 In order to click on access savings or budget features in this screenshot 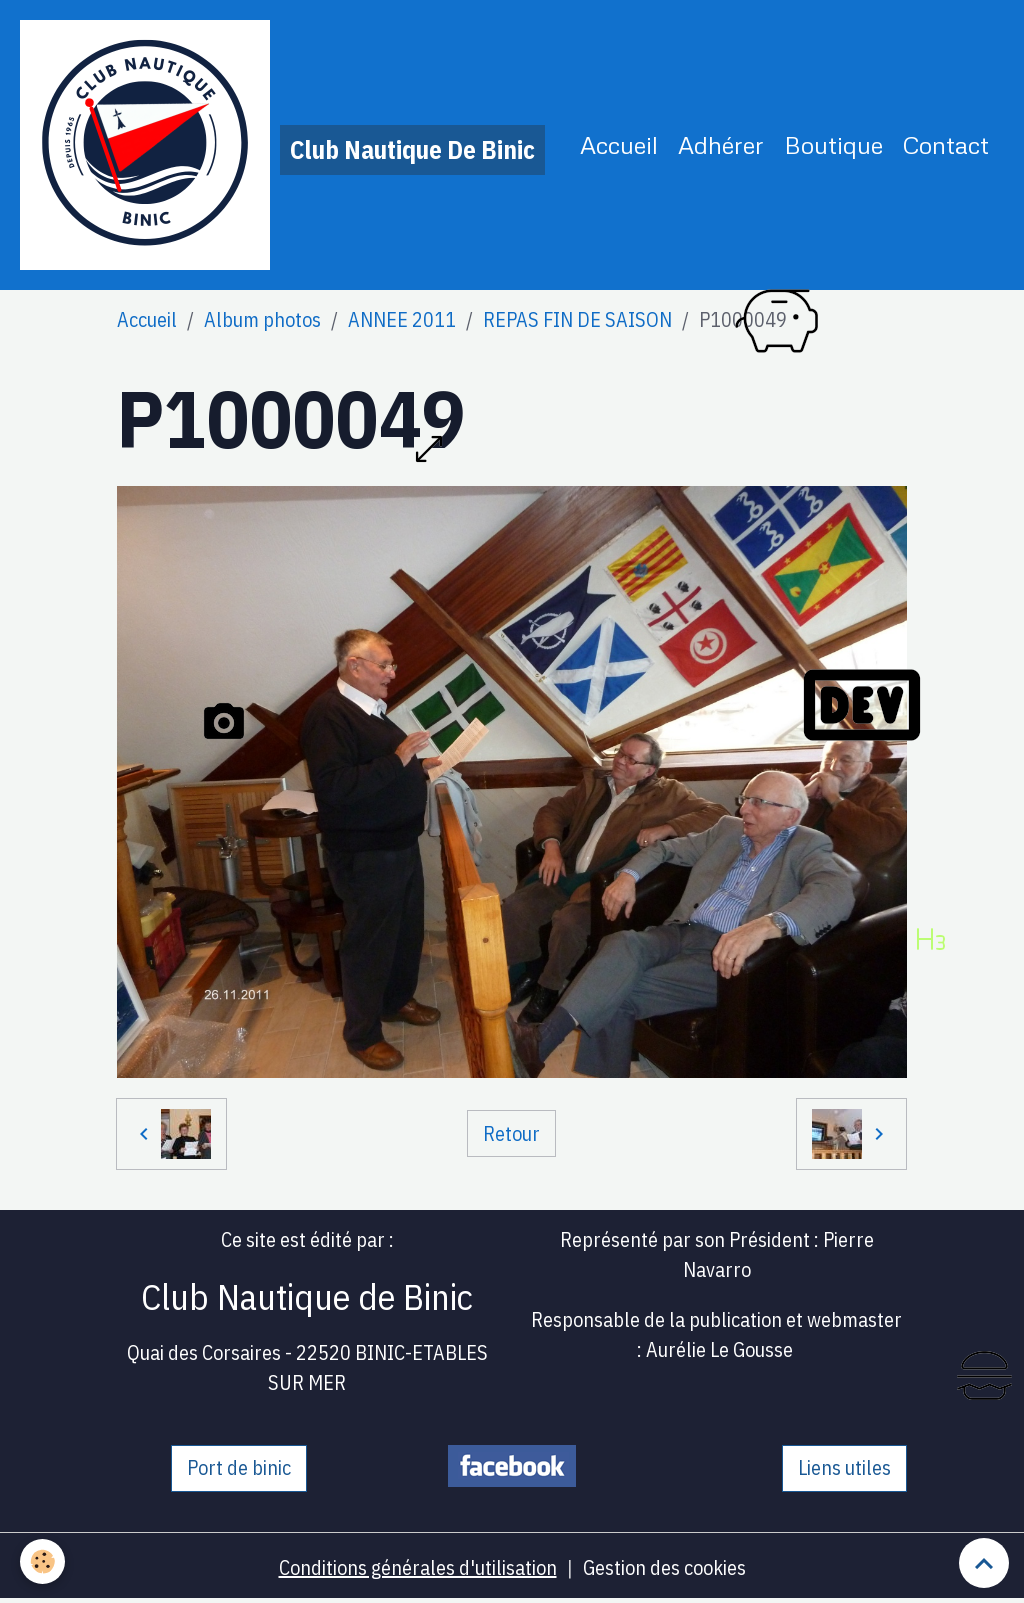, I will do `click(778, 321)`.